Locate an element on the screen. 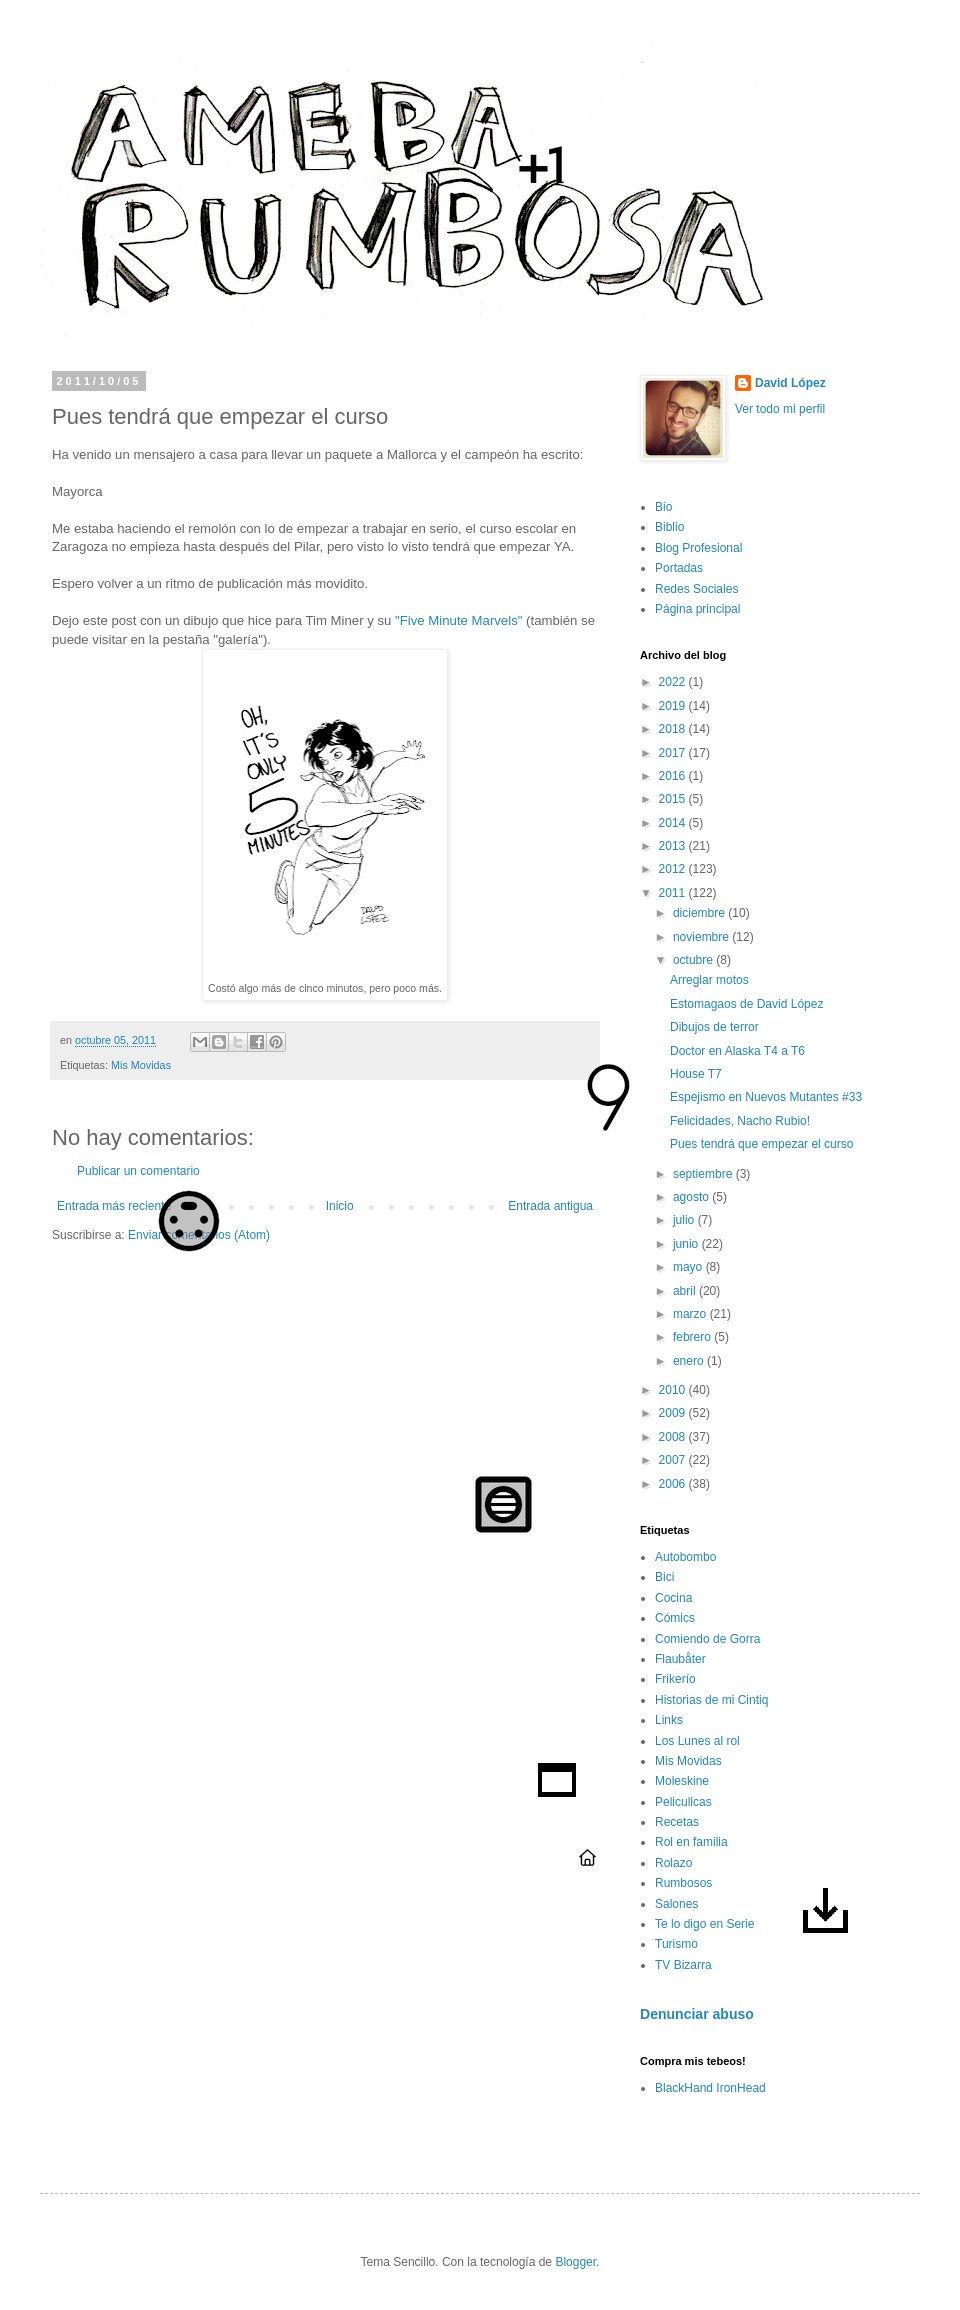 The height and width of the screenshot is (2310, 960). add one to a count or quantity is located at coordinates (542, 166).